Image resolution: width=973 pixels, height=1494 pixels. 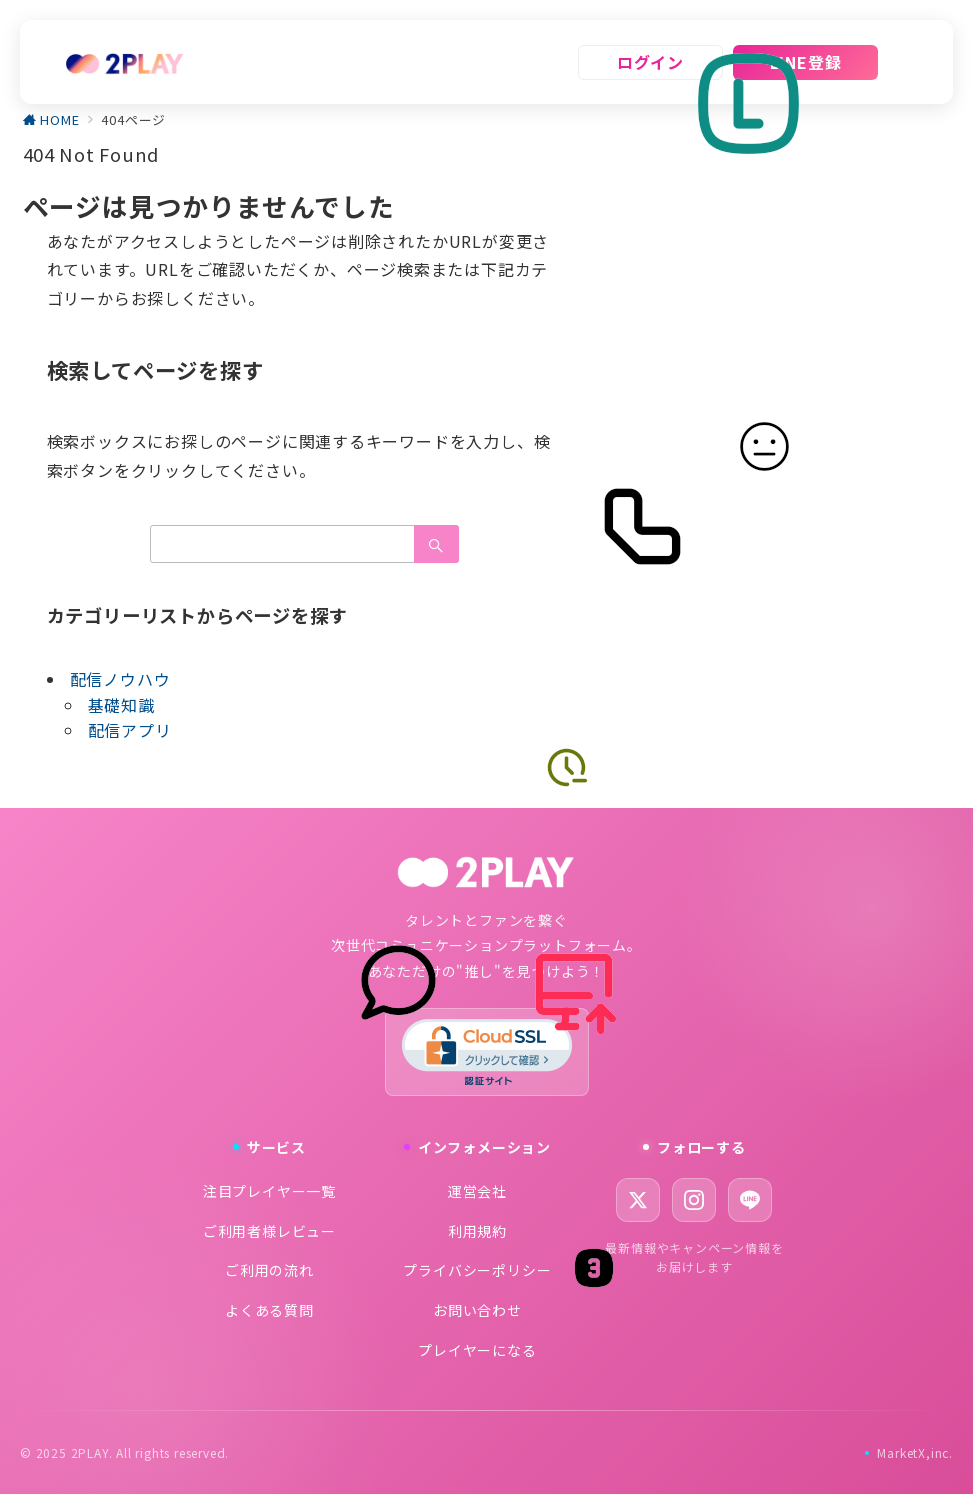 I want to click on rate experience as neutral or average, so click(x=764, y=446).